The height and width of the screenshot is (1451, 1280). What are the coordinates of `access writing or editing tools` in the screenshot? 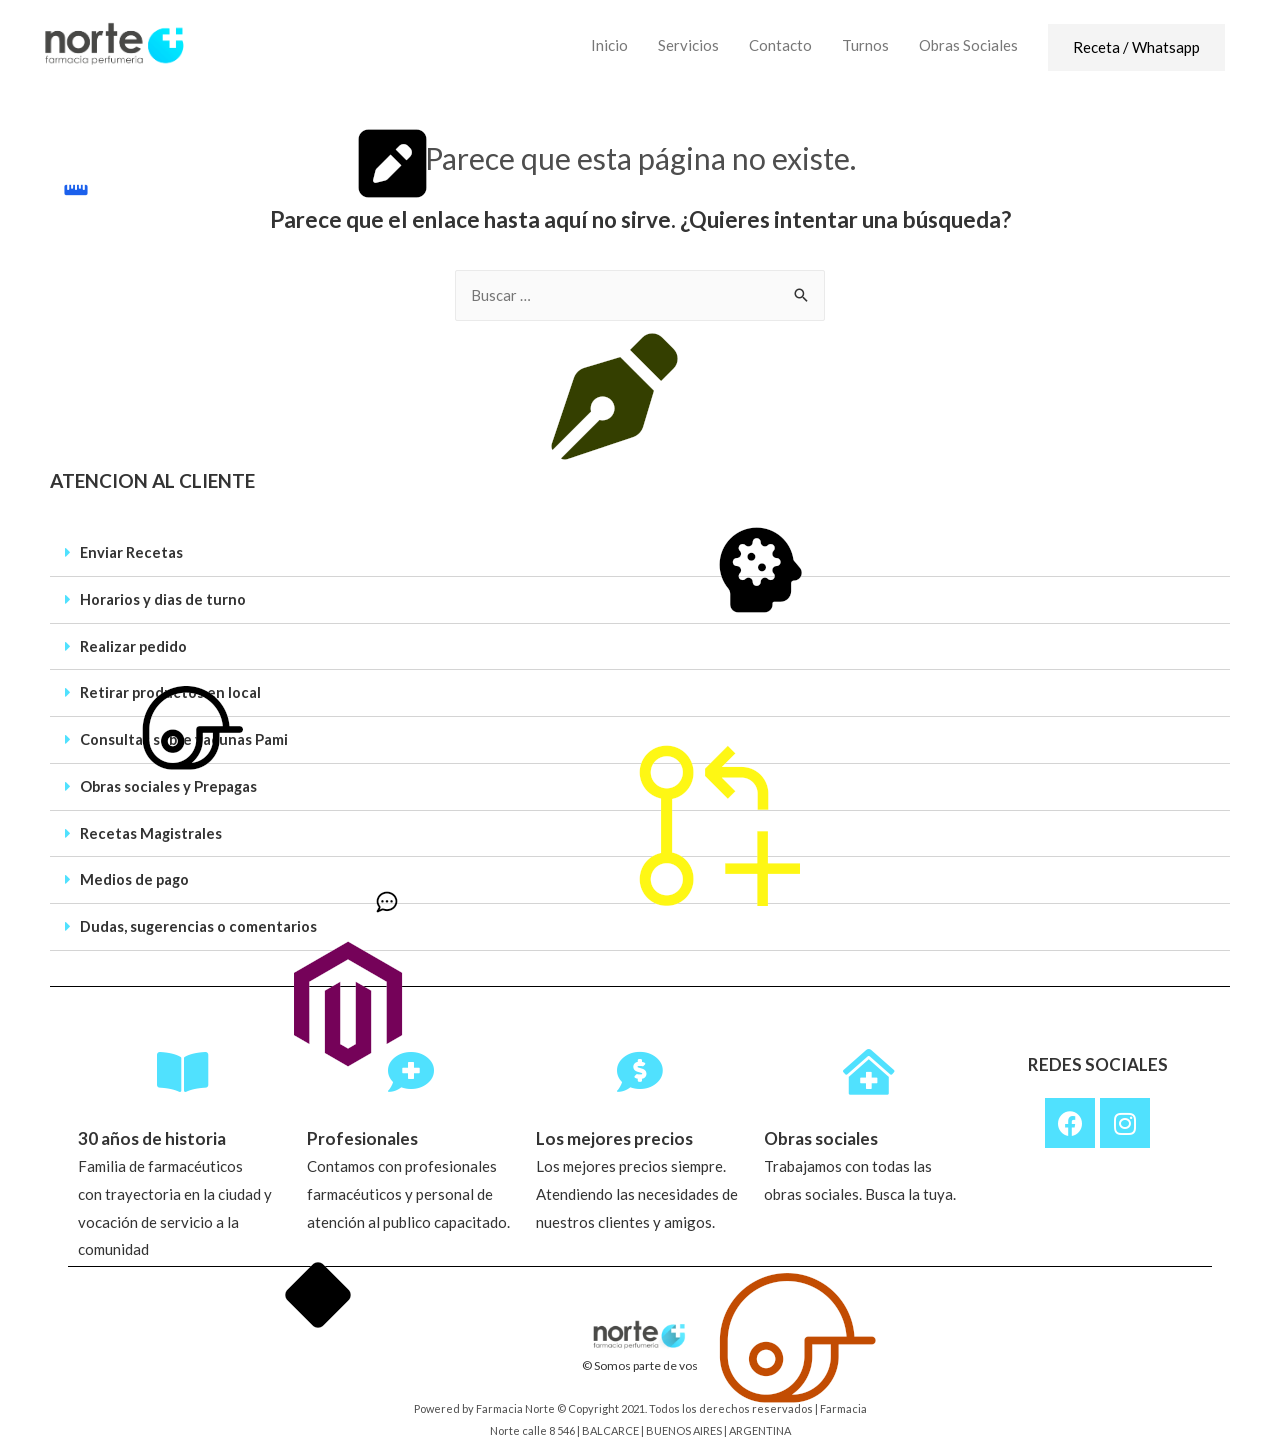 It's located at (614, 396).